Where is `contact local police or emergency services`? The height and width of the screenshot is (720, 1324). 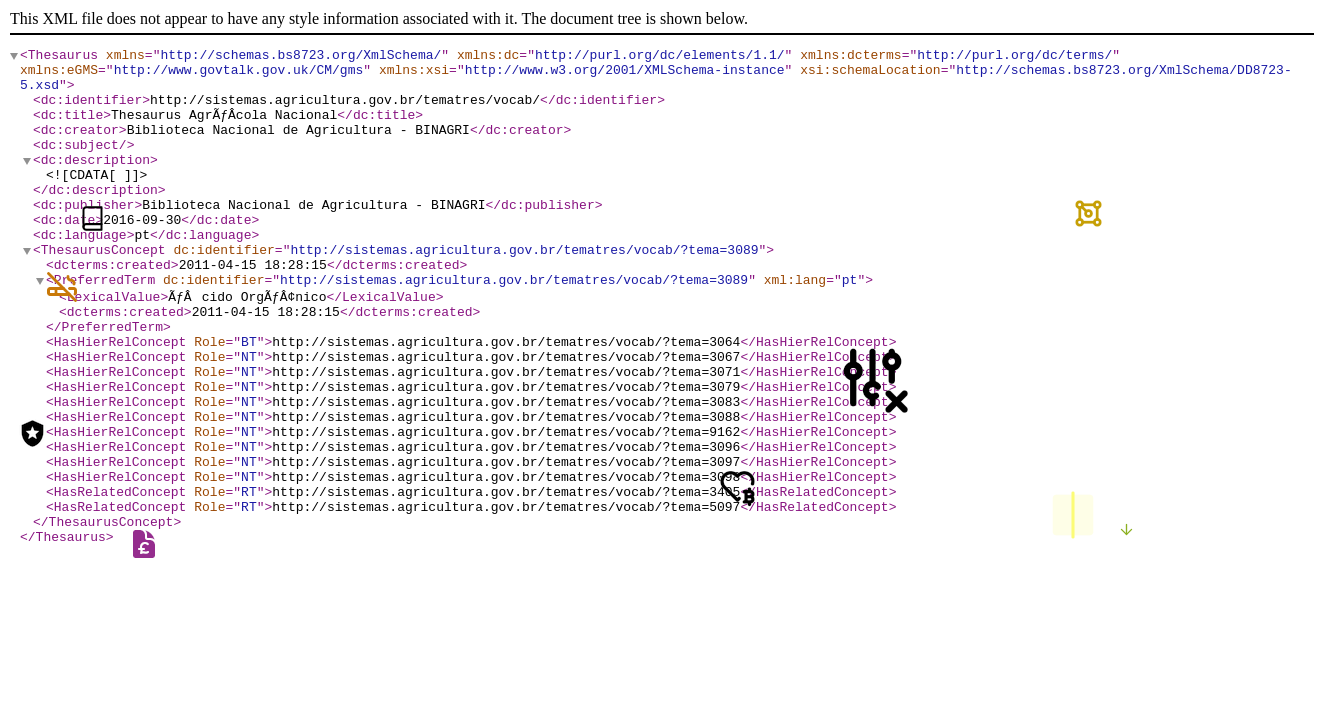 contact local police or emergency services is located at coordinates (32, 433).